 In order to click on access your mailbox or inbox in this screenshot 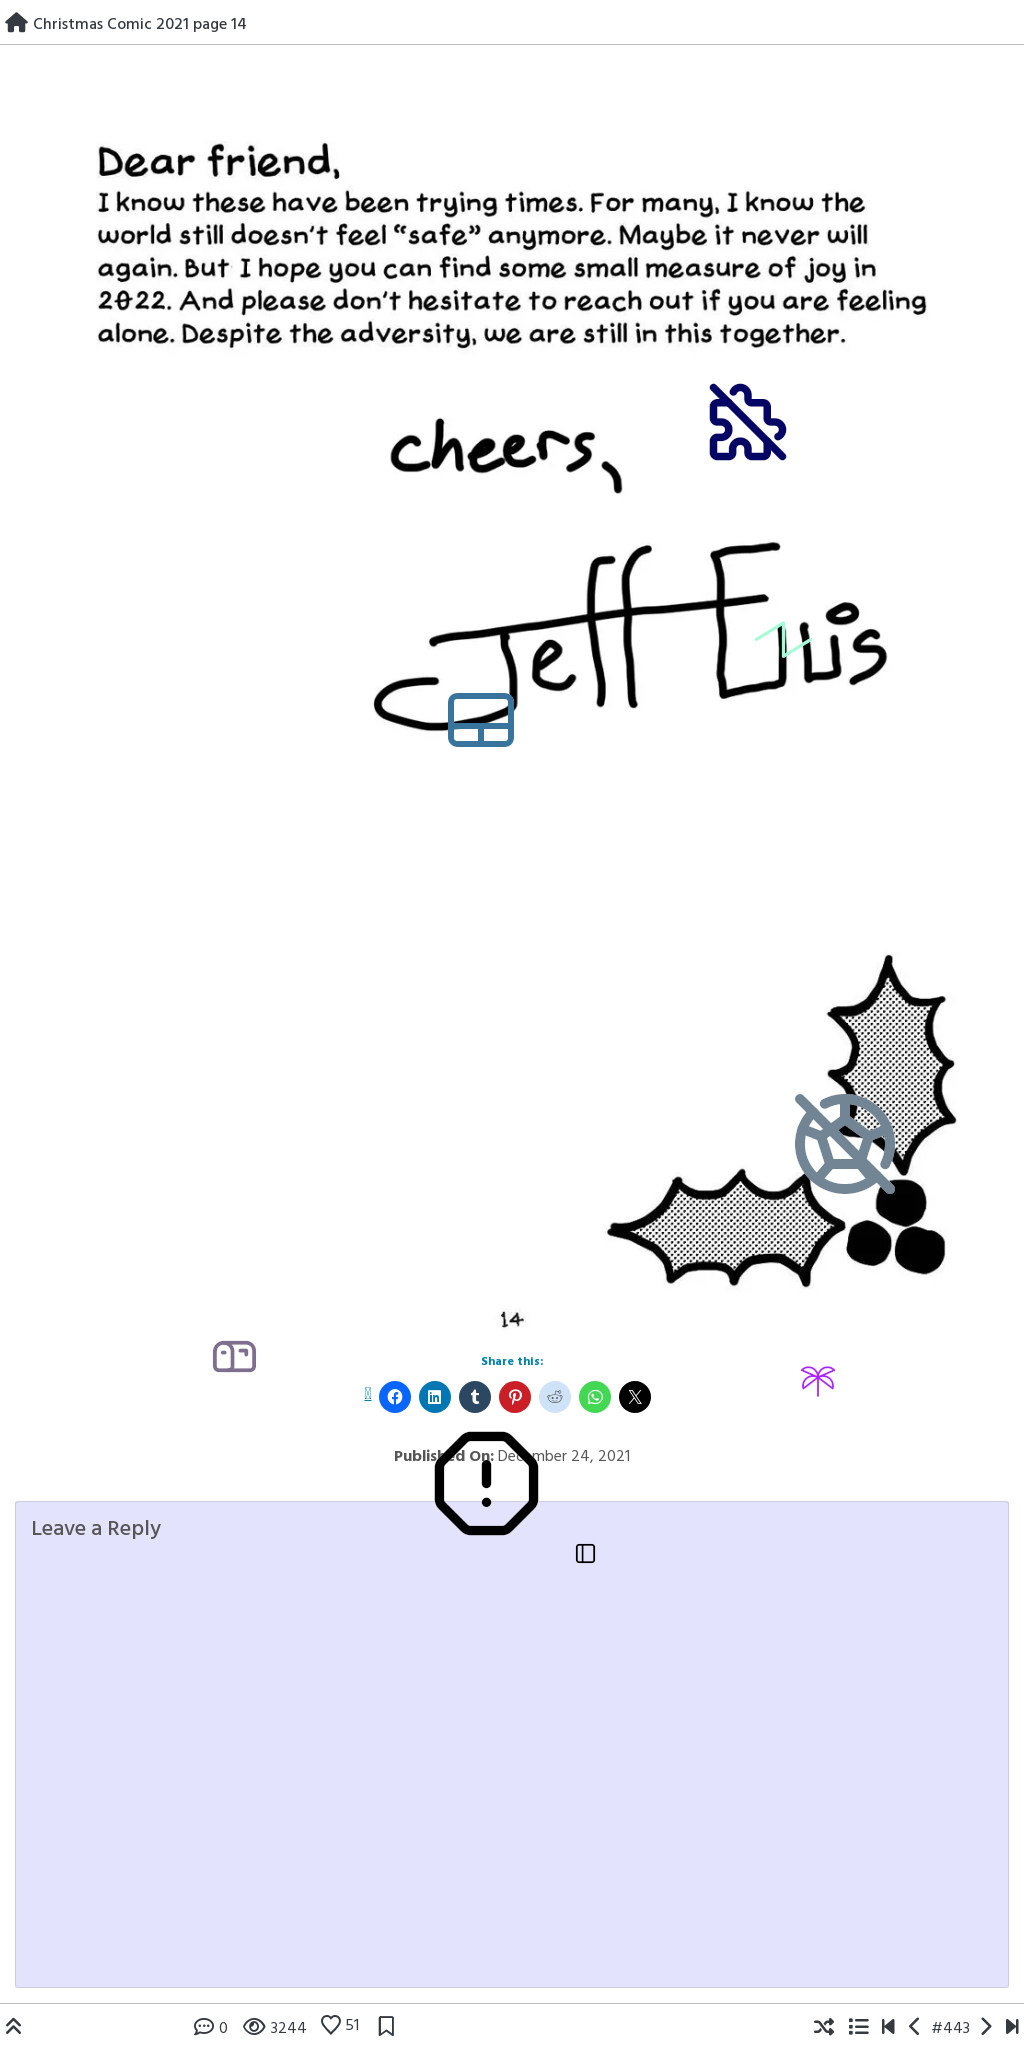, I will do `click(234, 1356)`.